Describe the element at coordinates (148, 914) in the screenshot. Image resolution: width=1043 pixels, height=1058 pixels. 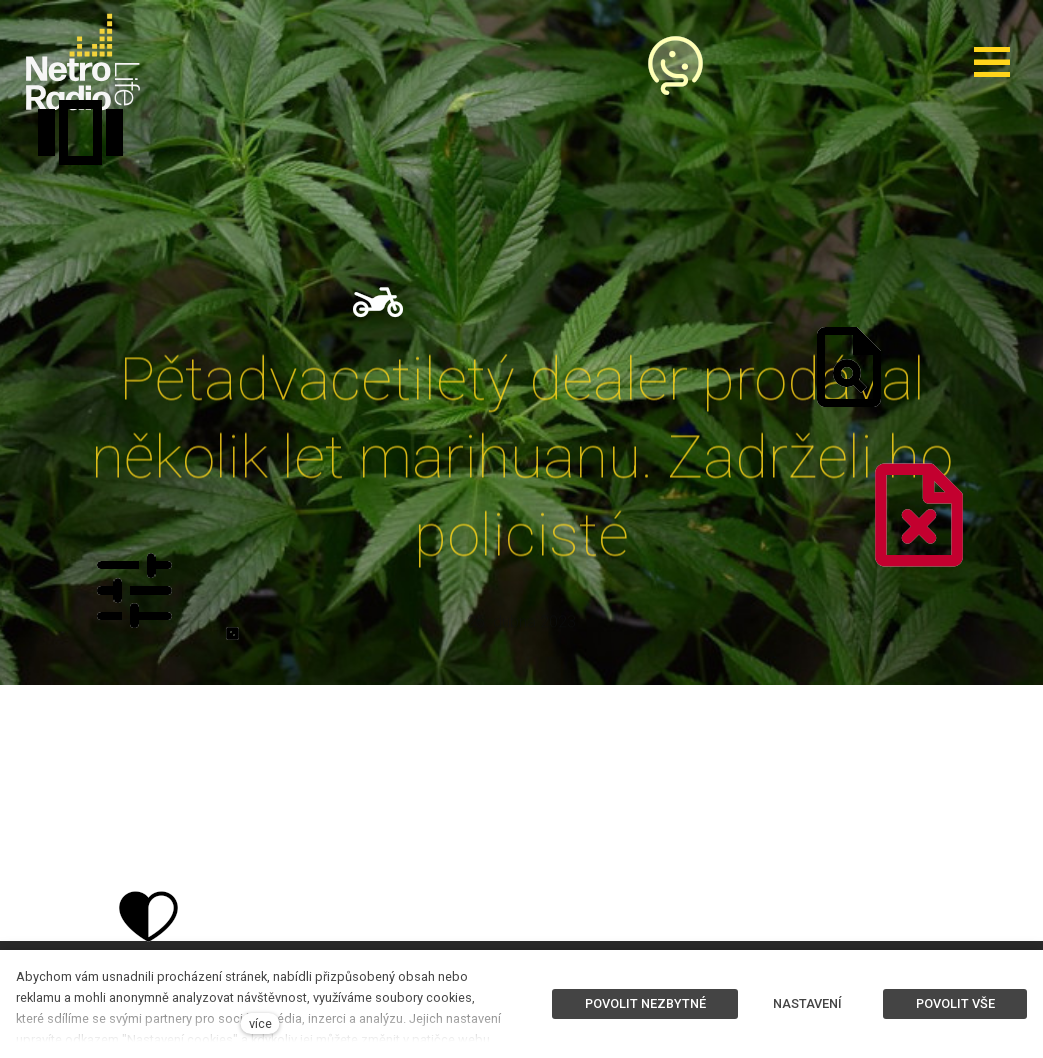
I see `indicates partial like or favorite status` at that location.